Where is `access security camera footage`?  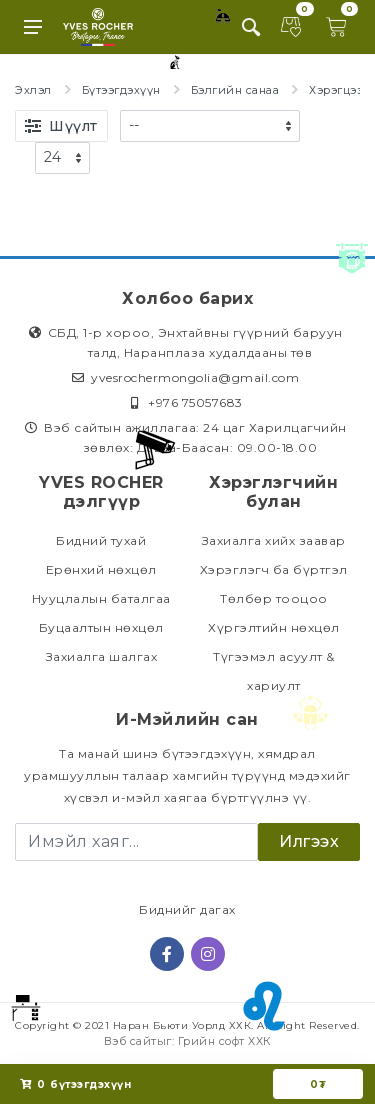 access security camera footage is located at coordinates (155, 450).